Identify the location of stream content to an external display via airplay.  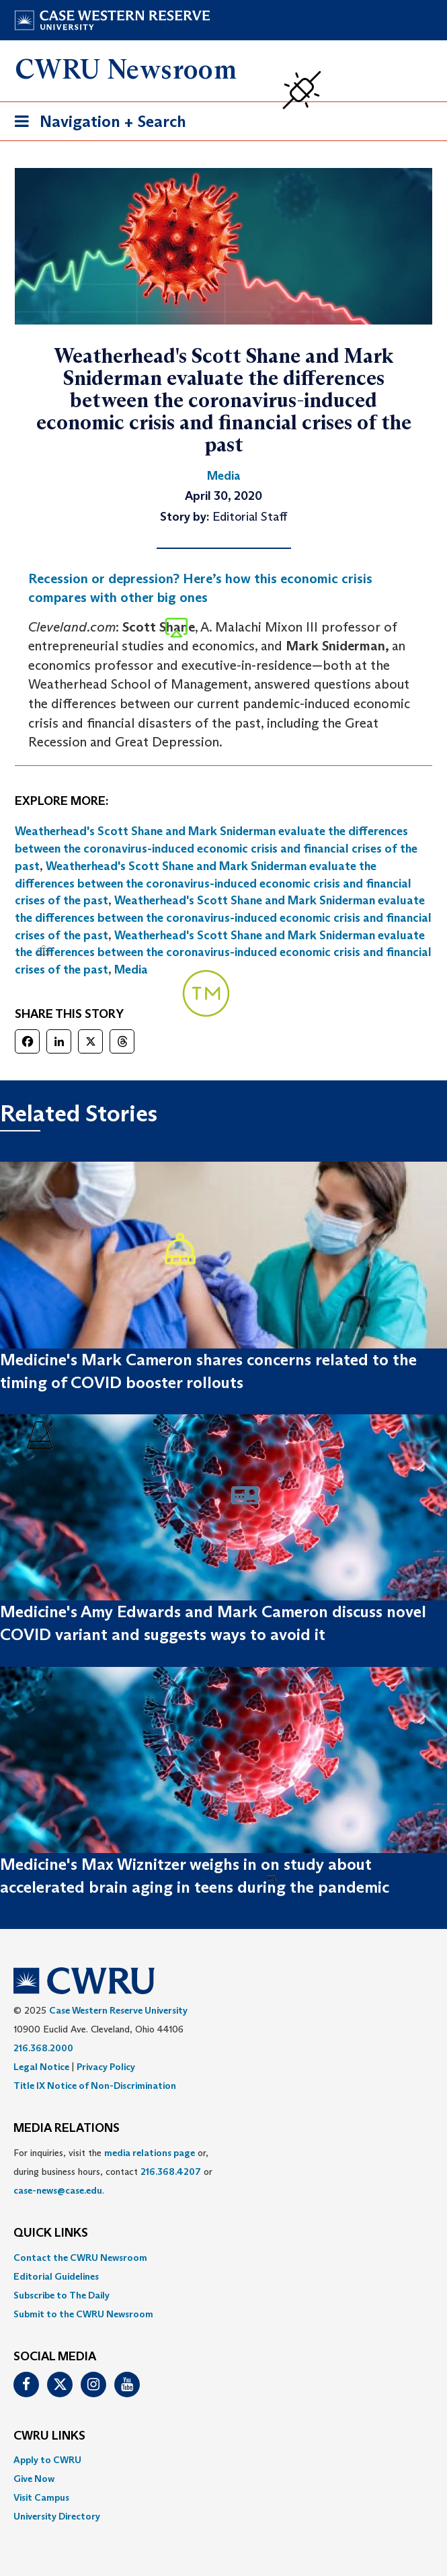
(176, 627).